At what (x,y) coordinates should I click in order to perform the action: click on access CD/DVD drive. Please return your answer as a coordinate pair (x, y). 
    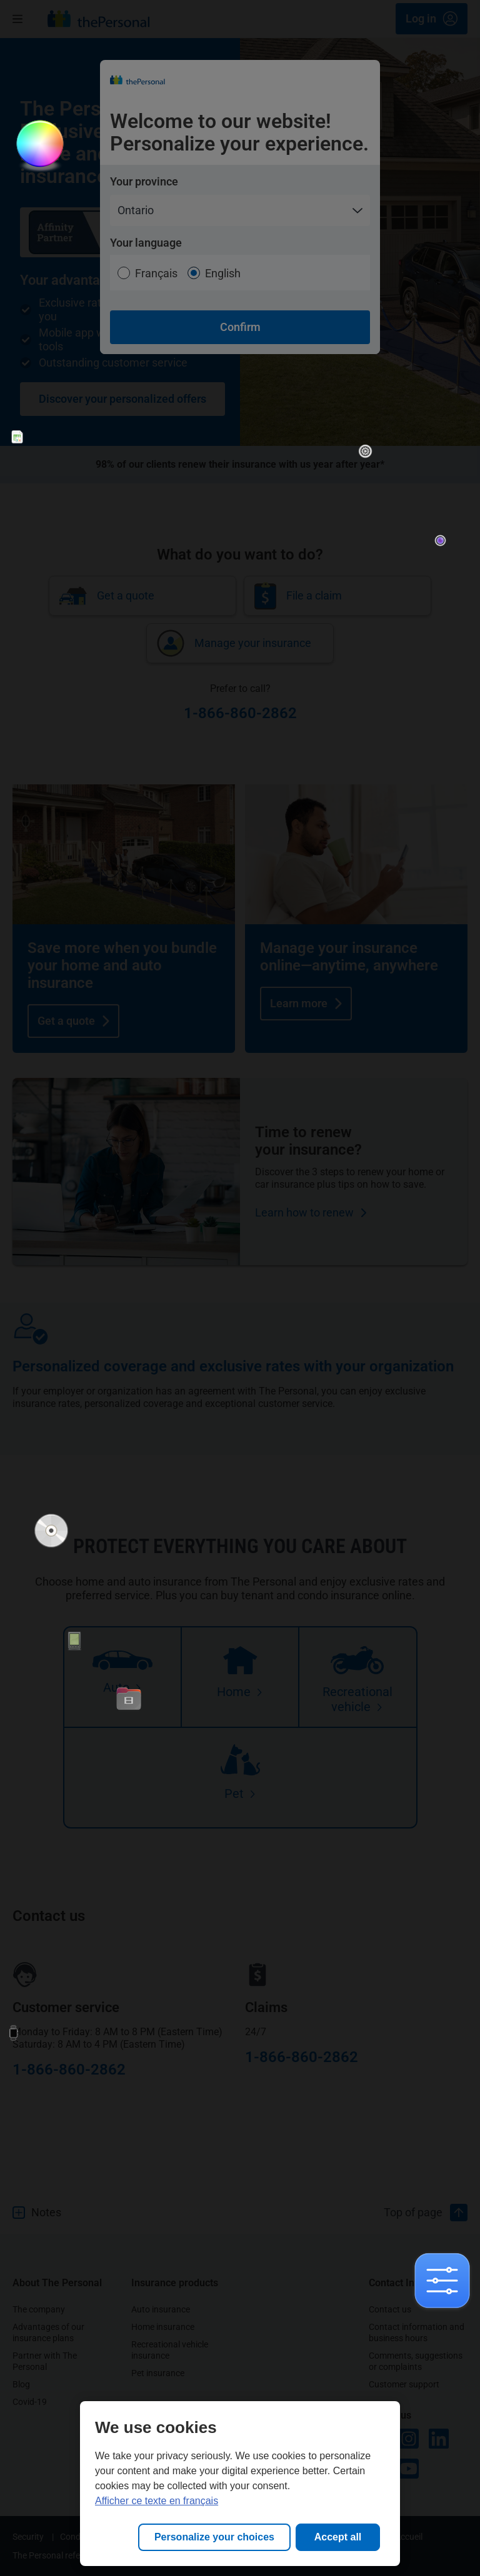
    Looking at the image, I should click on (51, 1531).